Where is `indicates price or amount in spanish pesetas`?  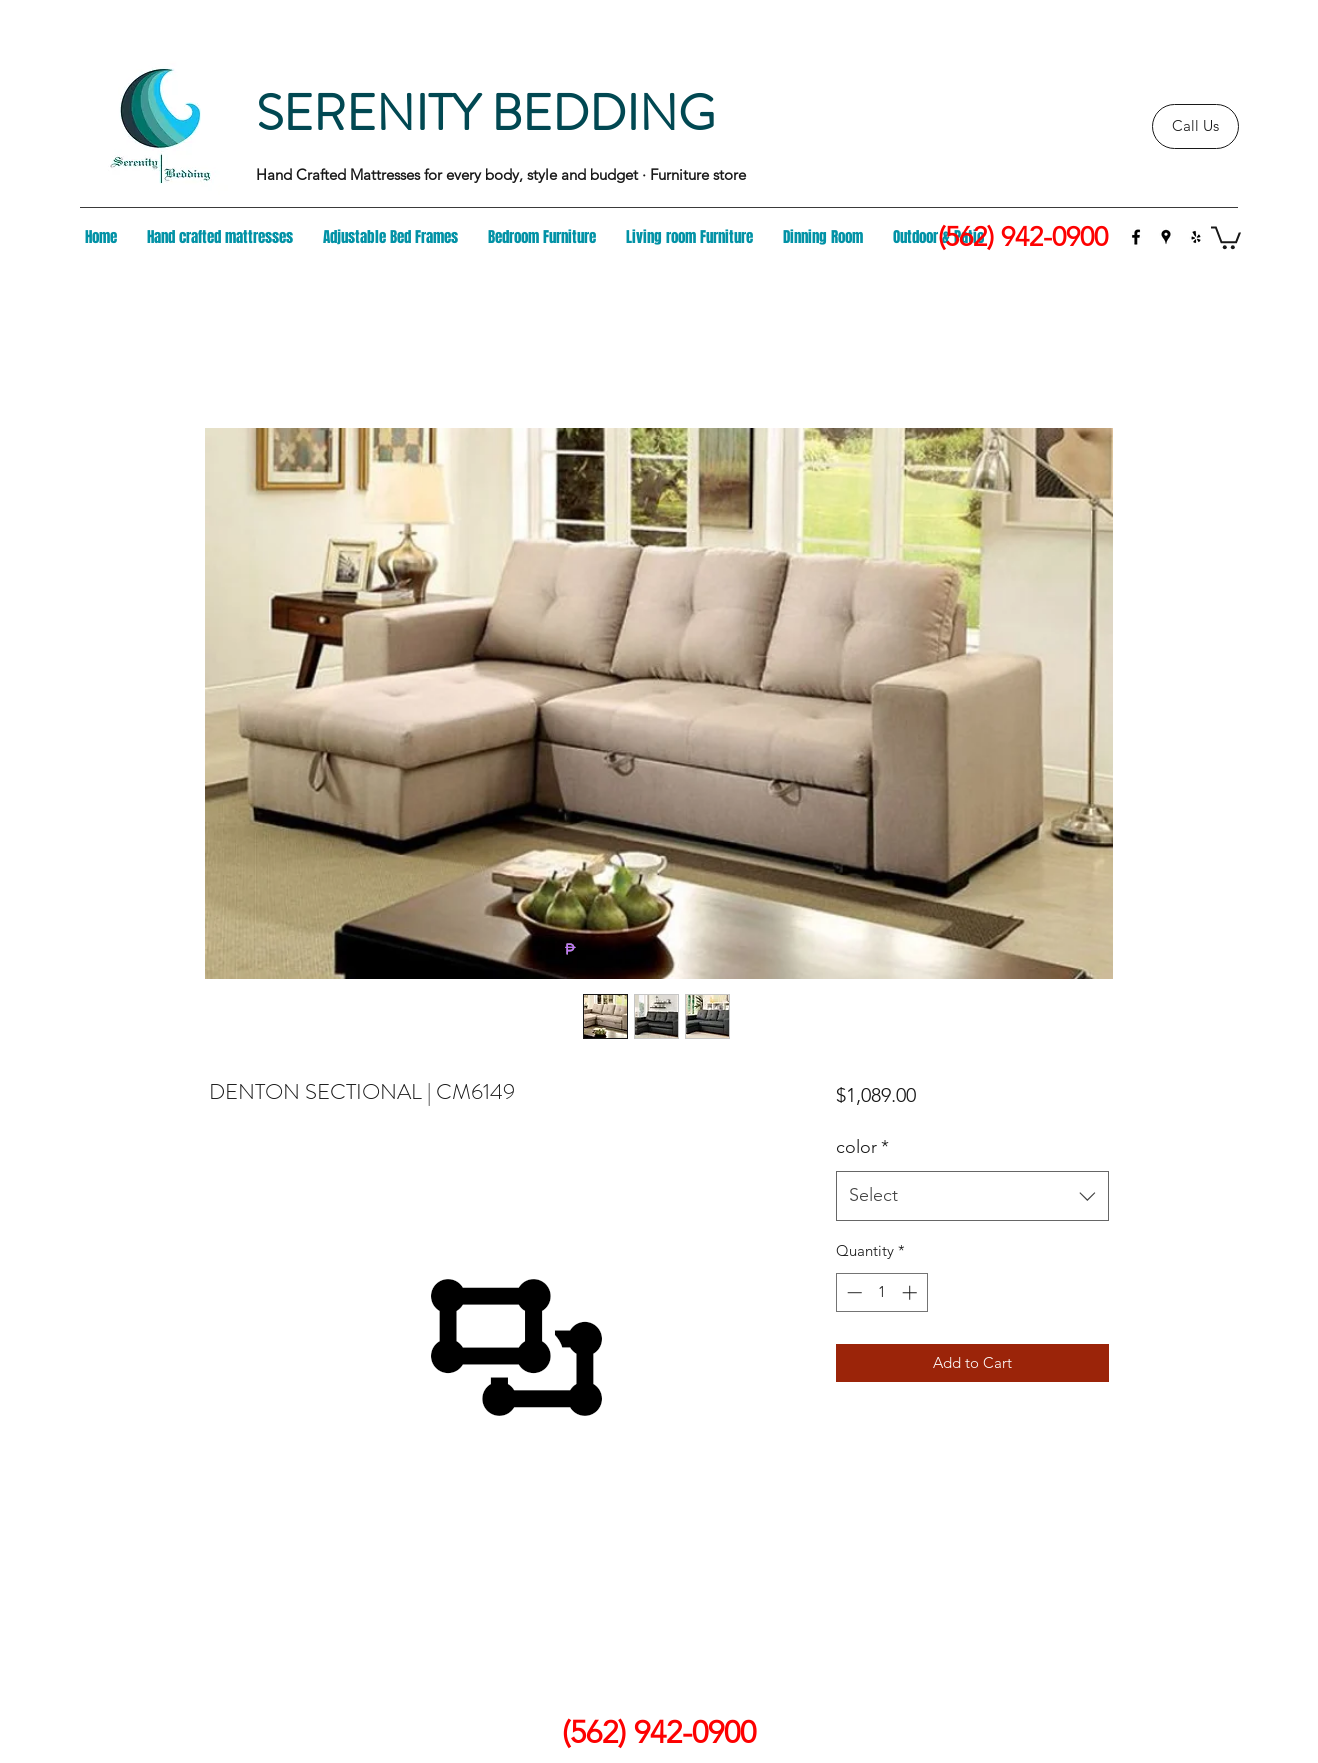
indicates price or amount in spanish pesetas is located at coordinates (570, 949).